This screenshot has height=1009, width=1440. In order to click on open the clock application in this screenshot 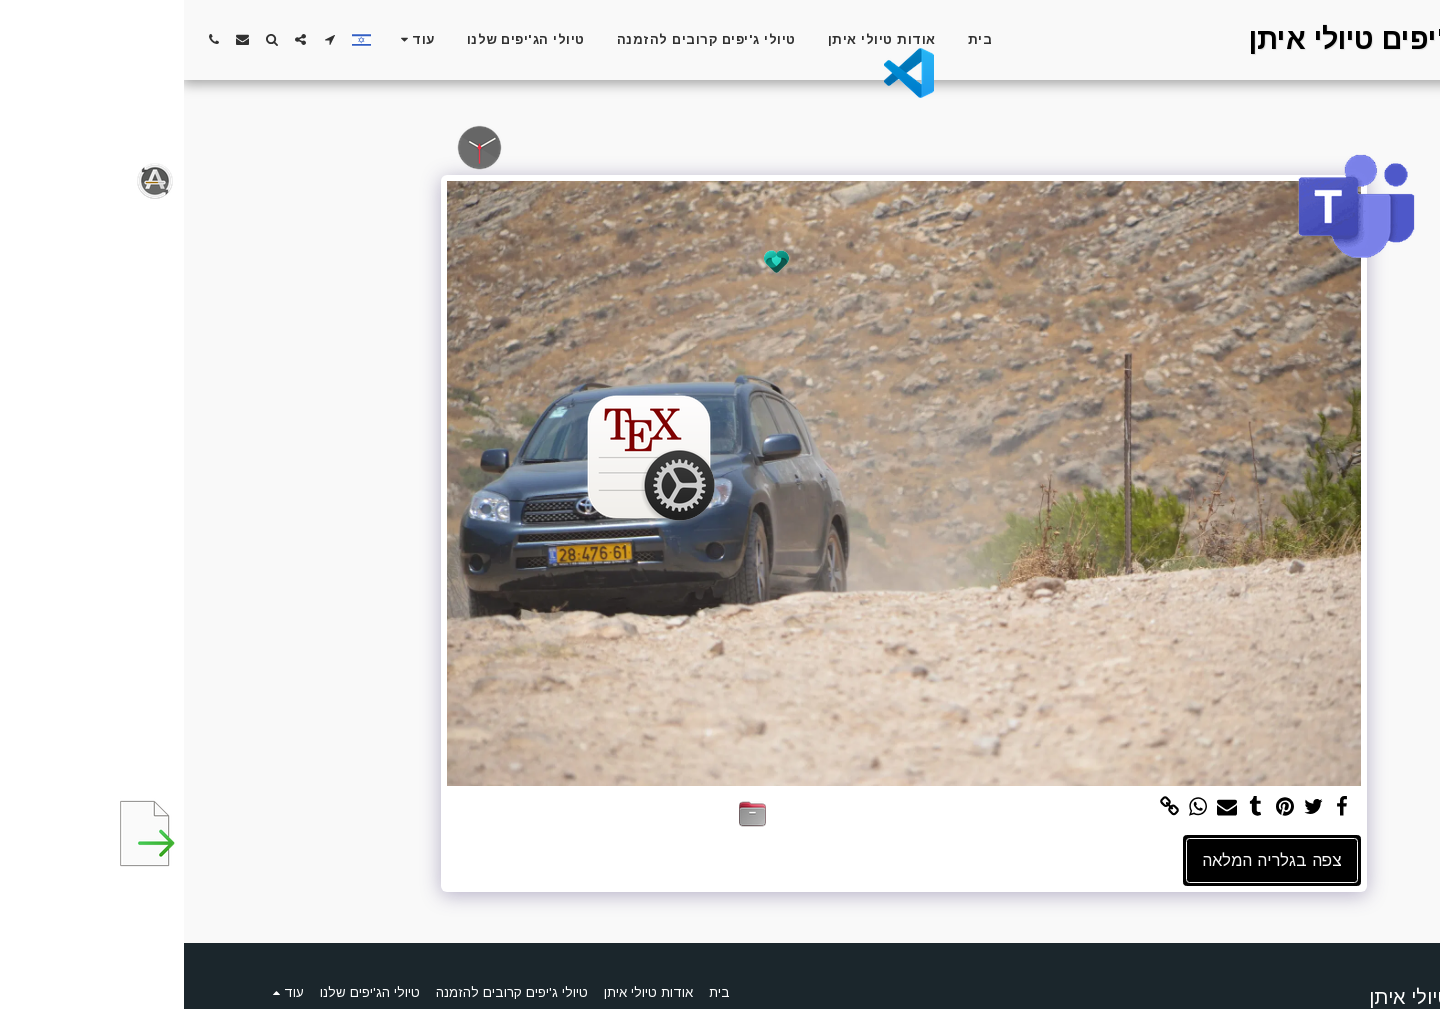, I will do `click(479, 147)`.